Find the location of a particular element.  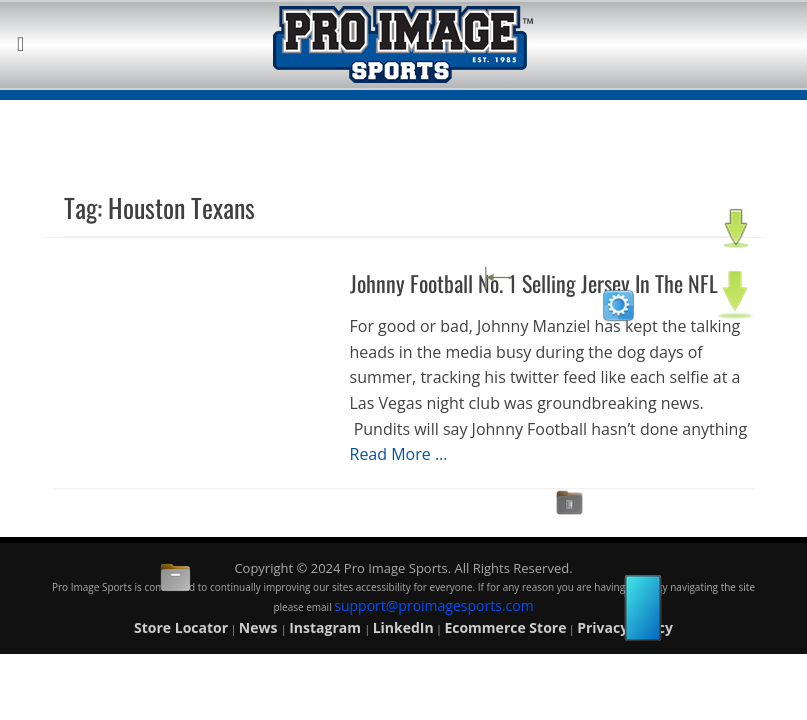

access system application settings is located at coordinates (618, 305).